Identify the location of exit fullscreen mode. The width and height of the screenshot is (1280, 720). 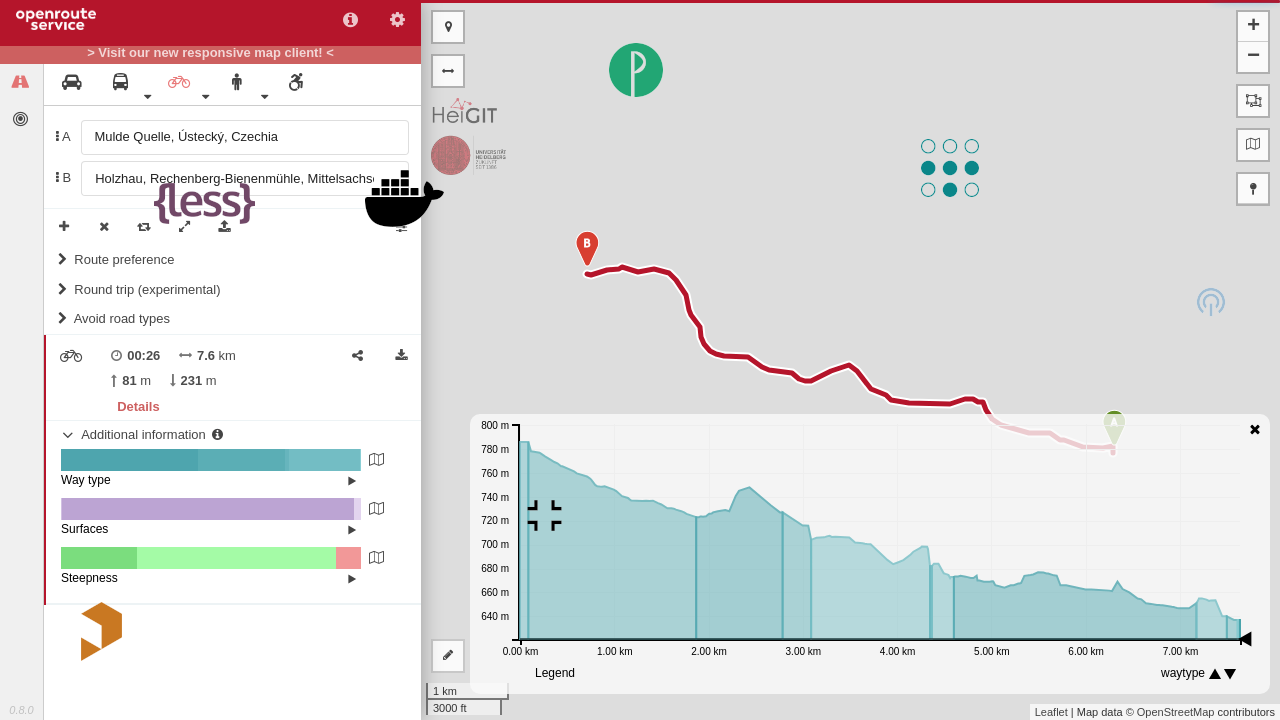
(544, 515).